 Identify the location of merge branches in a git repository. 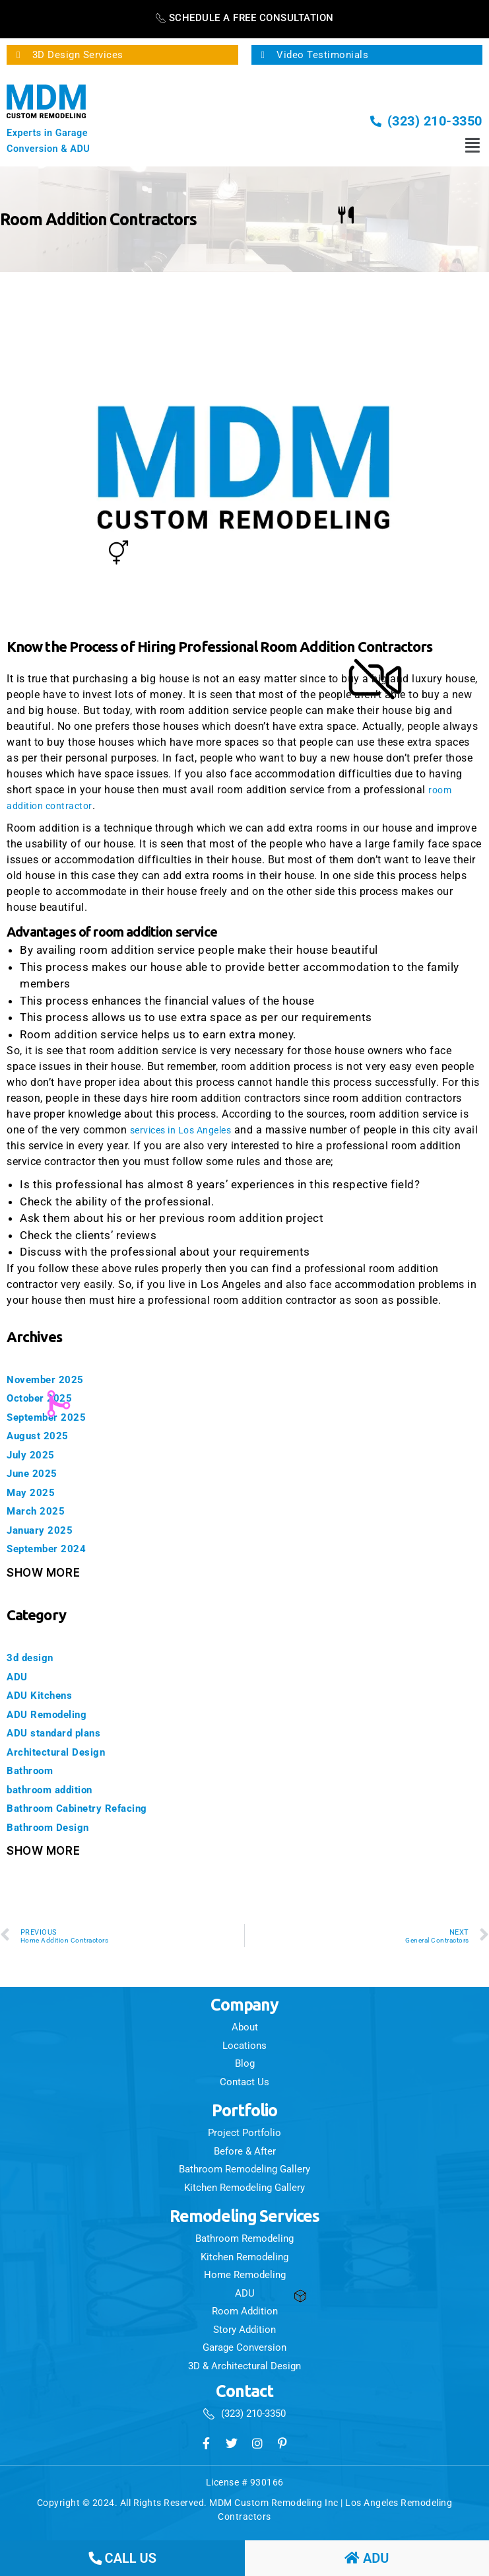
(59, 1404).